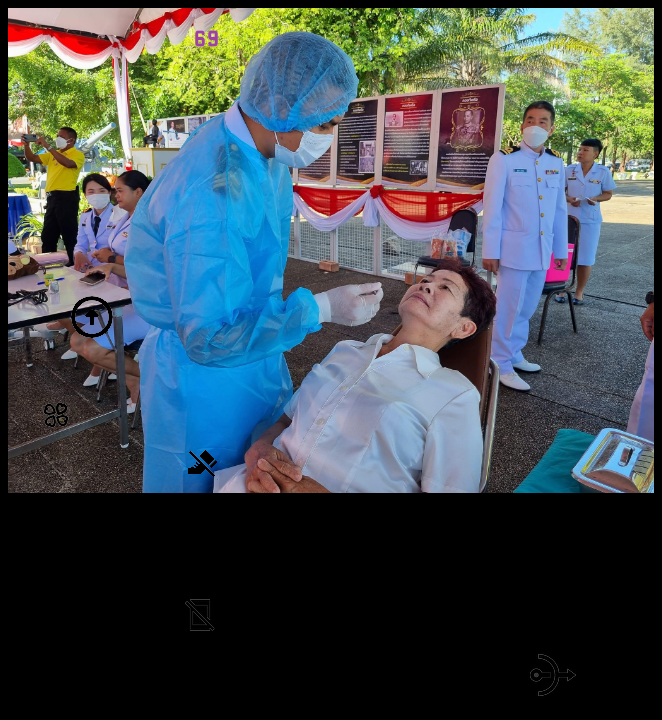  I want to click on network address translation settings, so click(553, 675).